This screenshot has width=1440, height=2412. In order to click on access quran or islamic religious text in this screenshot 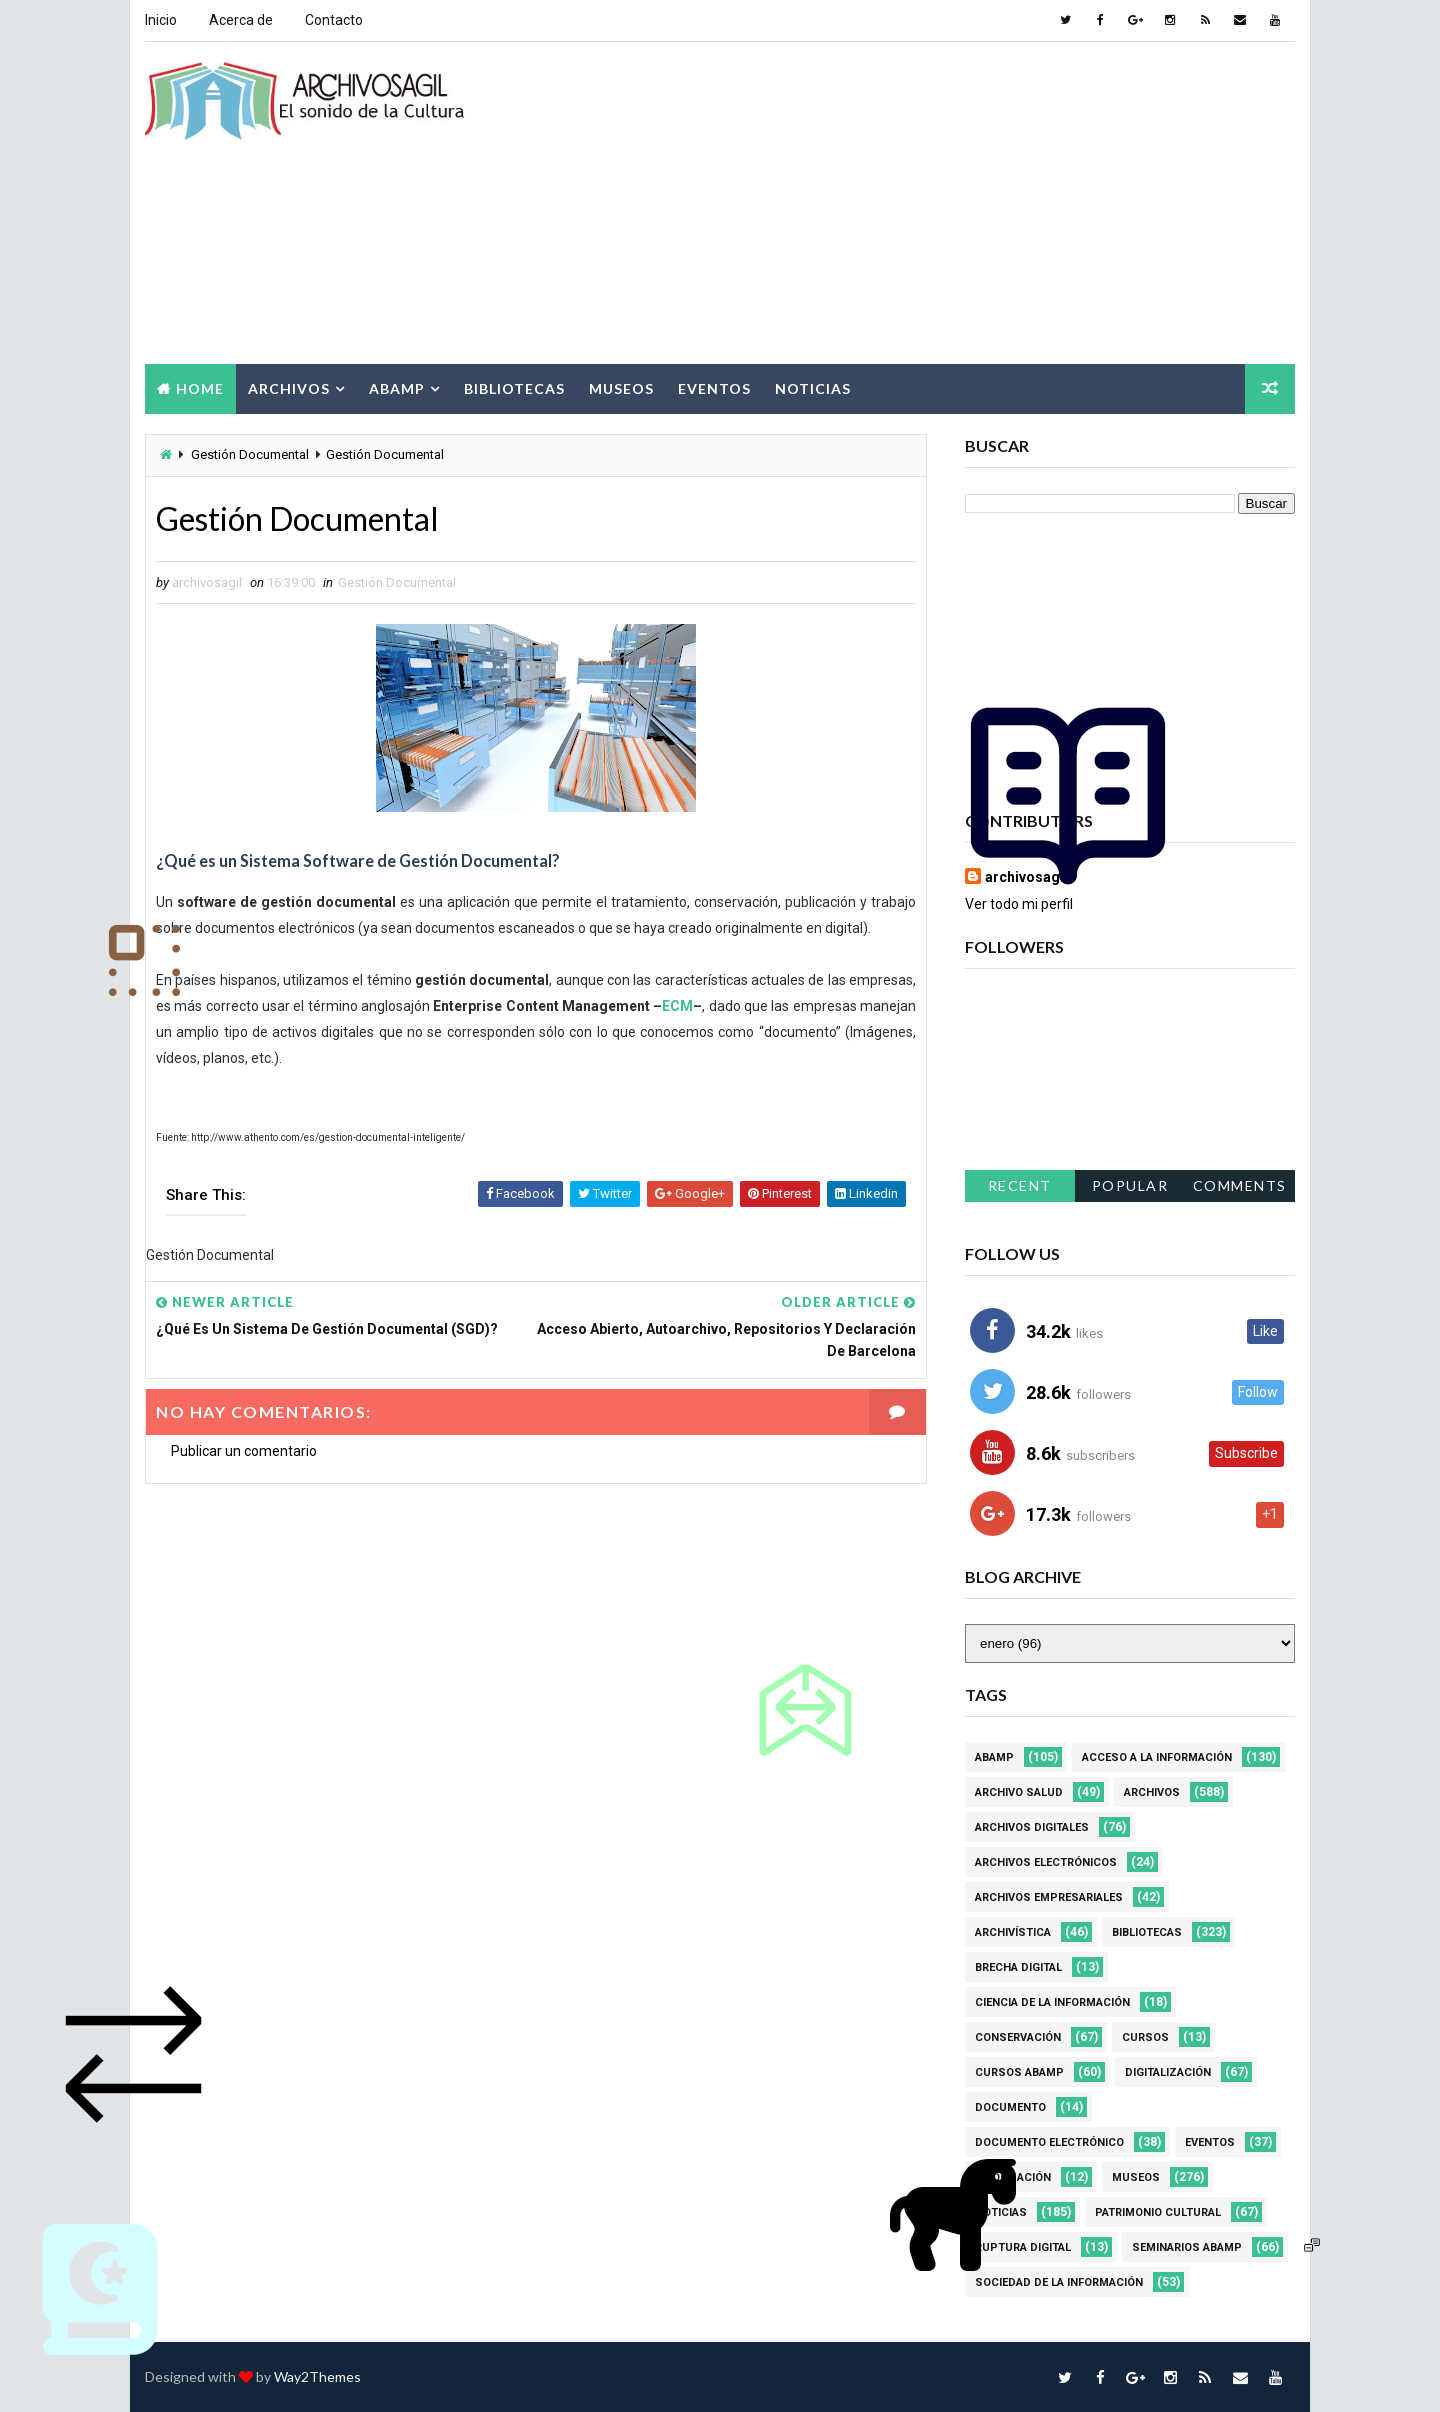, I will do `click(100, 2289)`.